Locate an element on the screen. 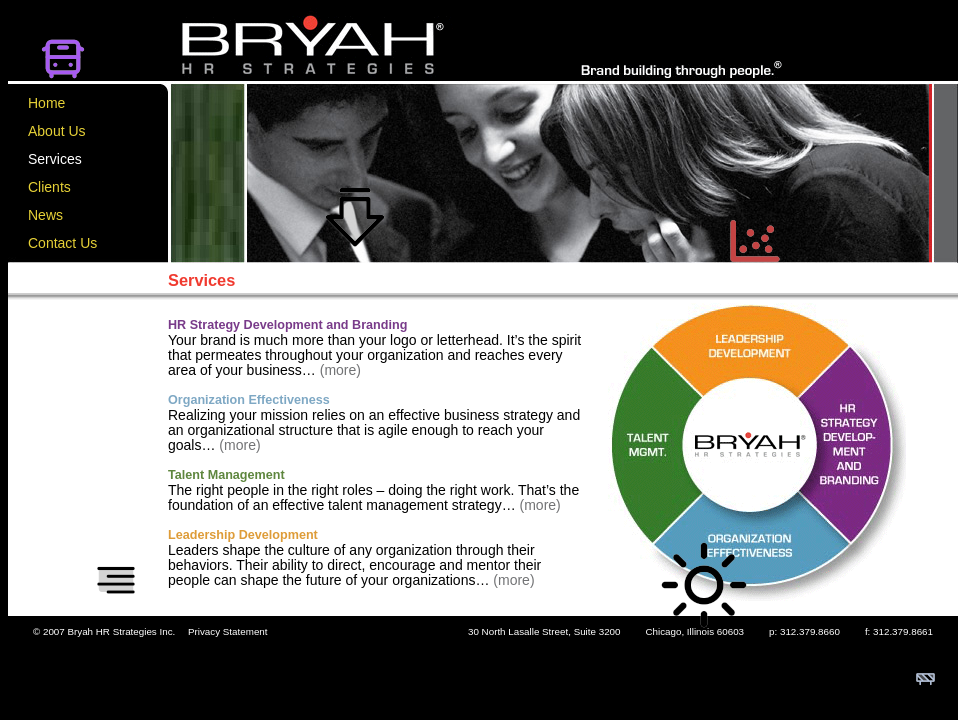 The image size is (958, 720). view scatter plot data visualization is located at coordinates (755, 241).